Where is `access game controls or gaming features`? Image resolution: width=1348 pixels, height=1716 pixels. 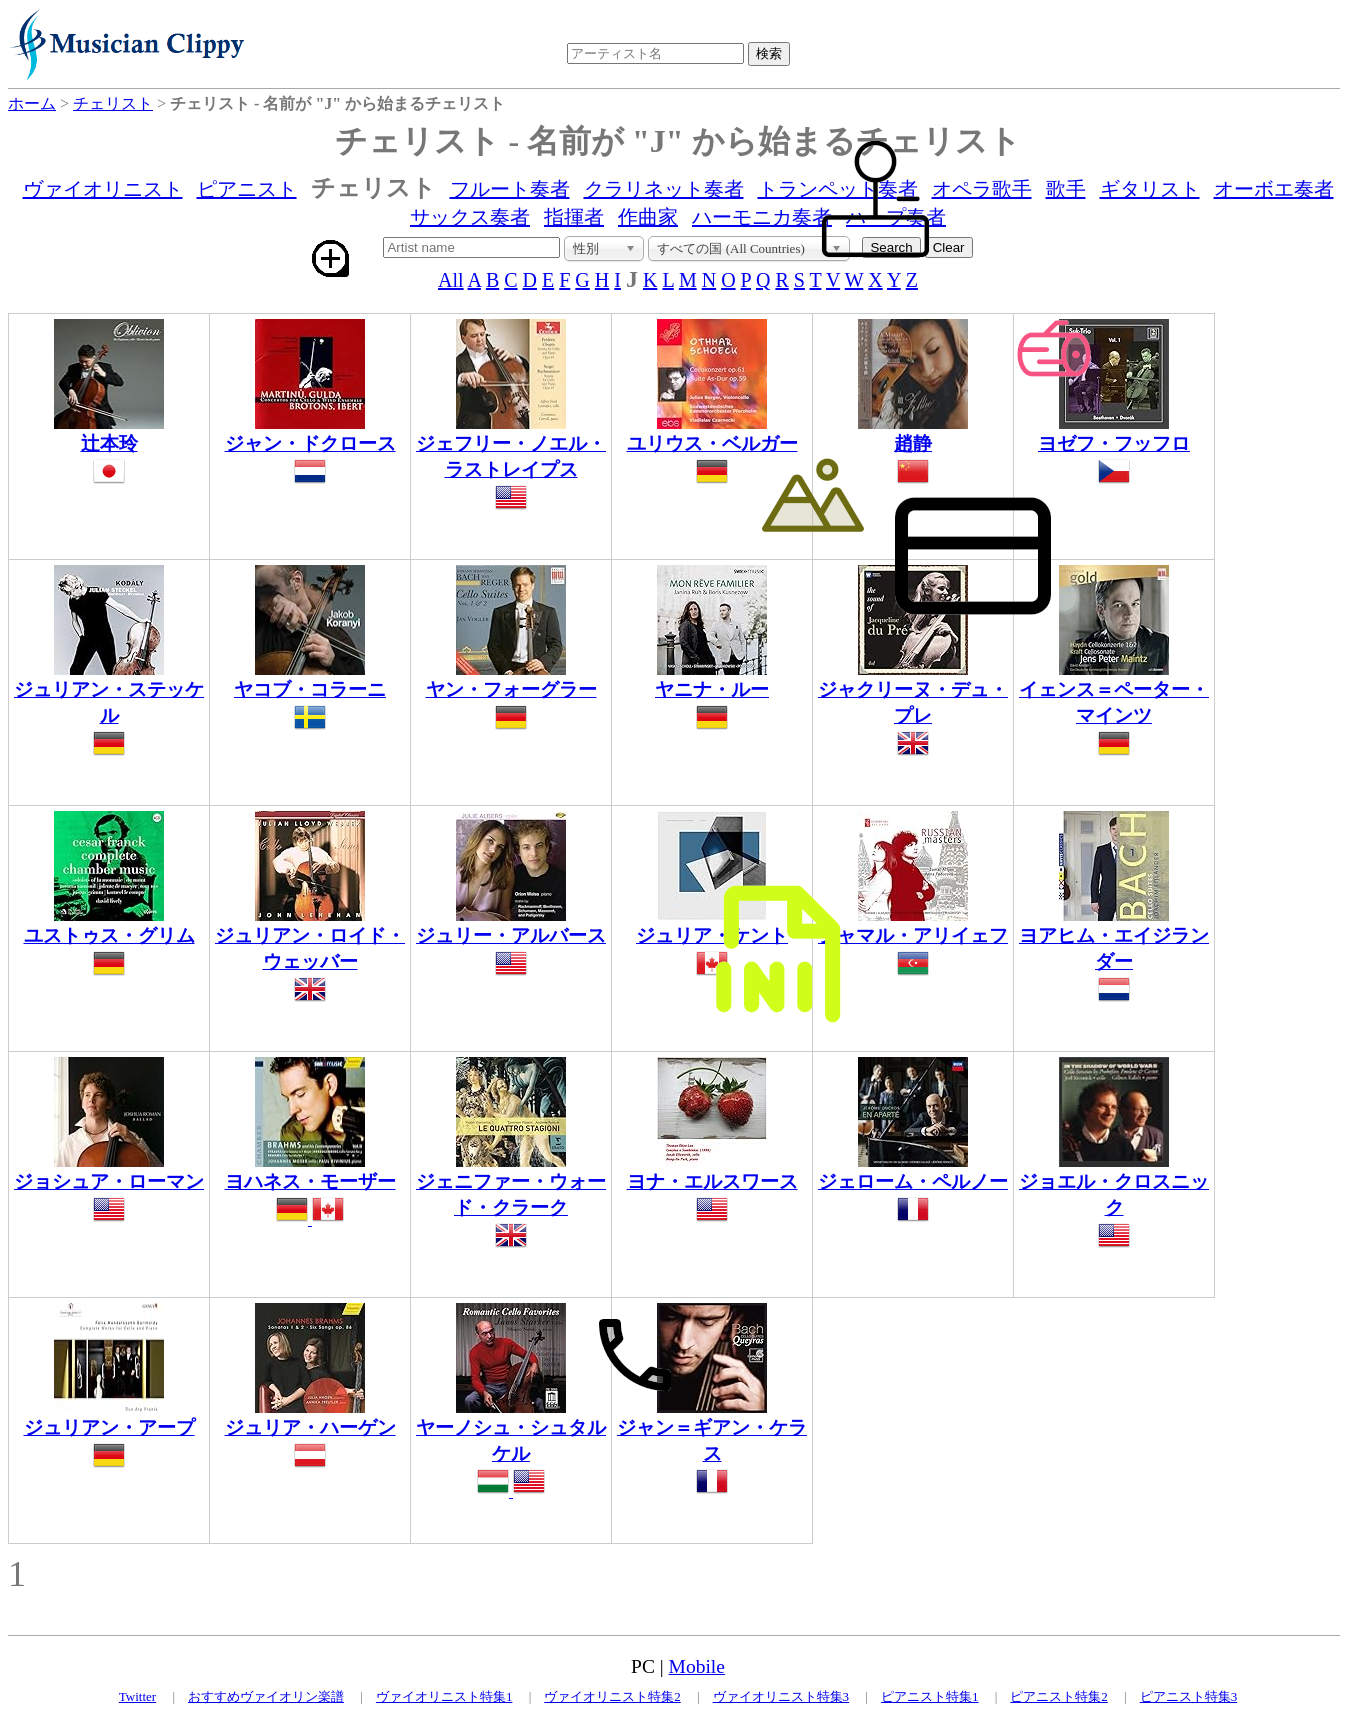
access game controls or gaming features is located at coordinates (875, 203).